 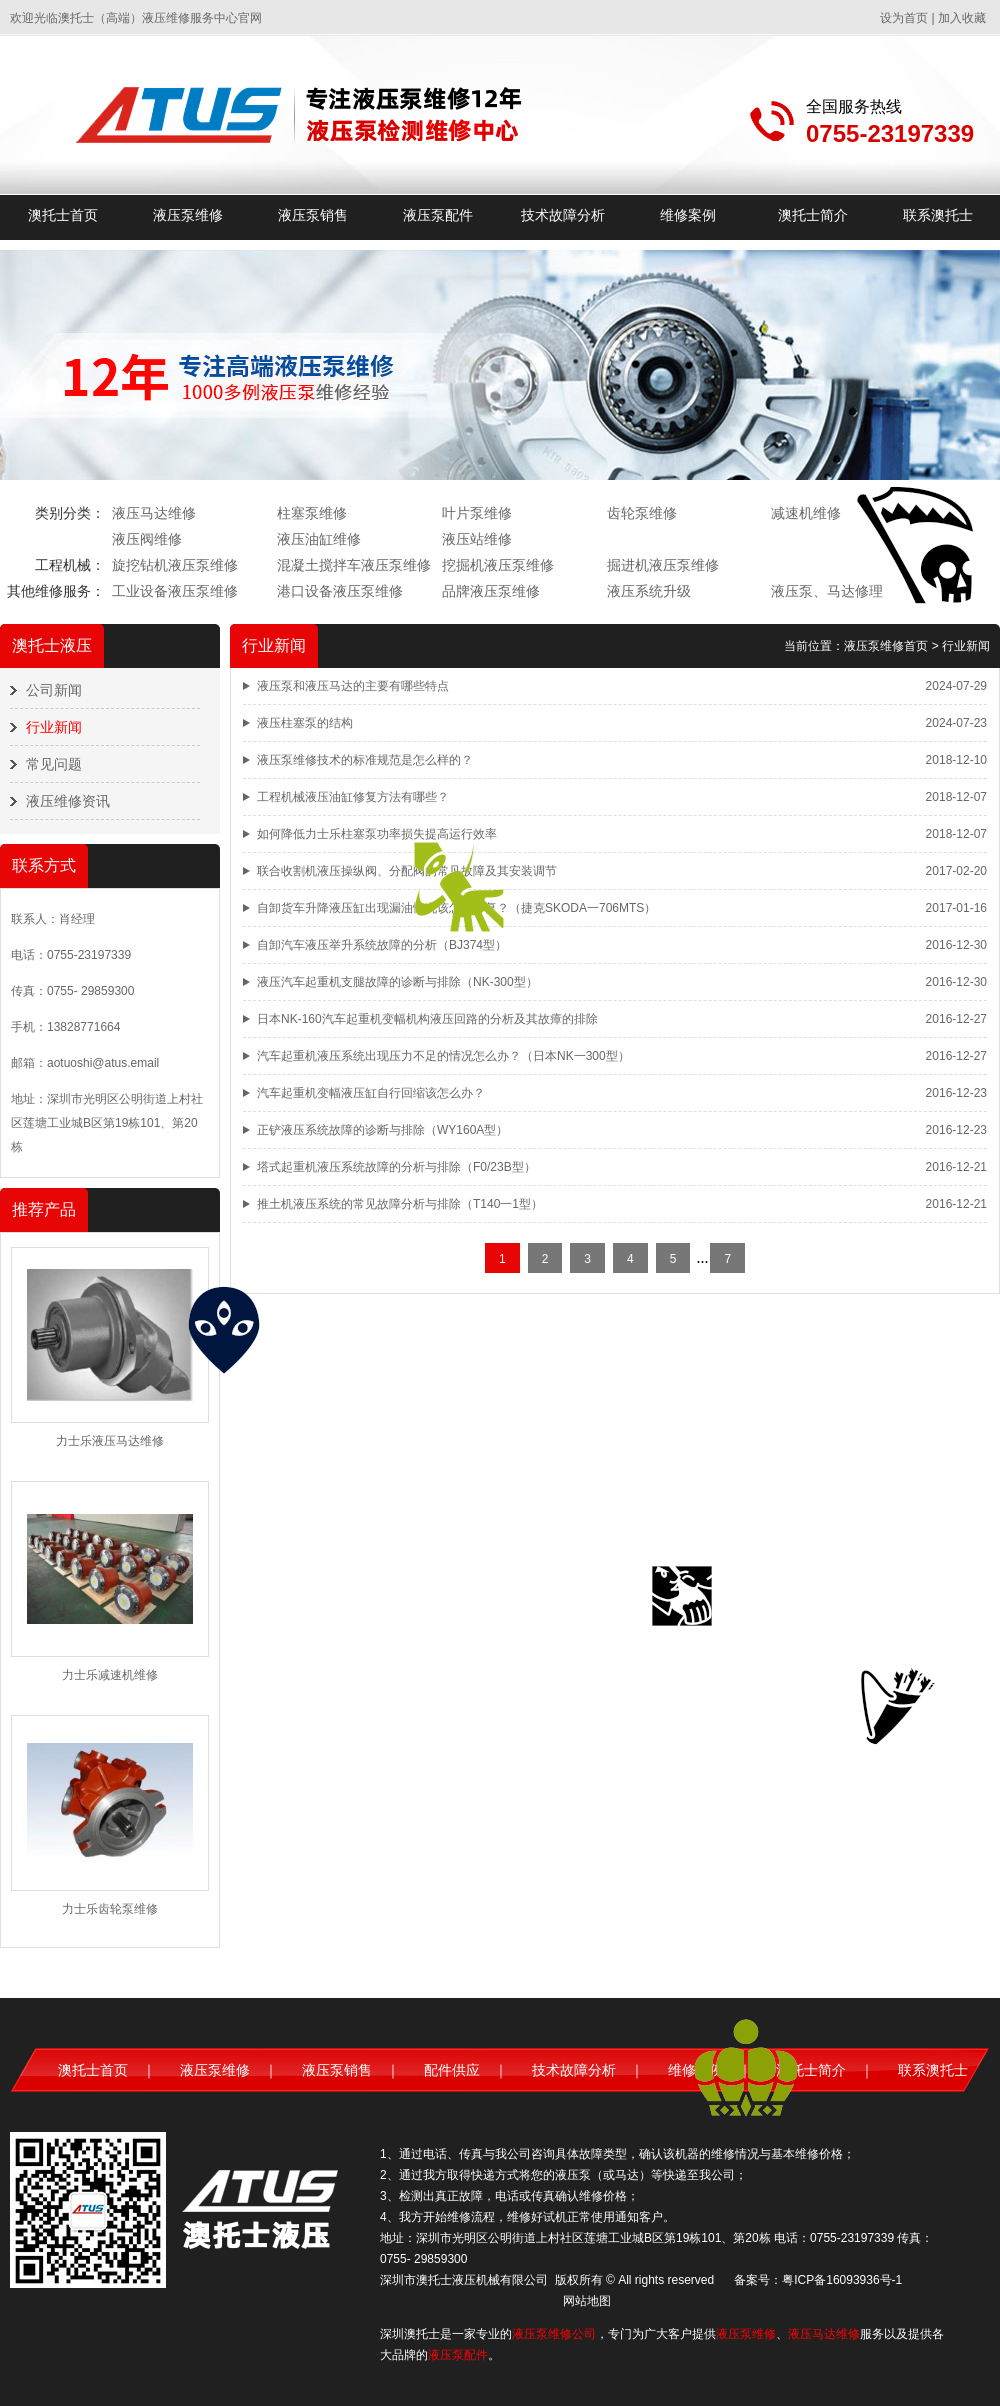 What do you see at coordinates (682, 1596) in the screenshot?
I see `initiate a persuasion or negotiation action` at bounding box center [682, 1596].